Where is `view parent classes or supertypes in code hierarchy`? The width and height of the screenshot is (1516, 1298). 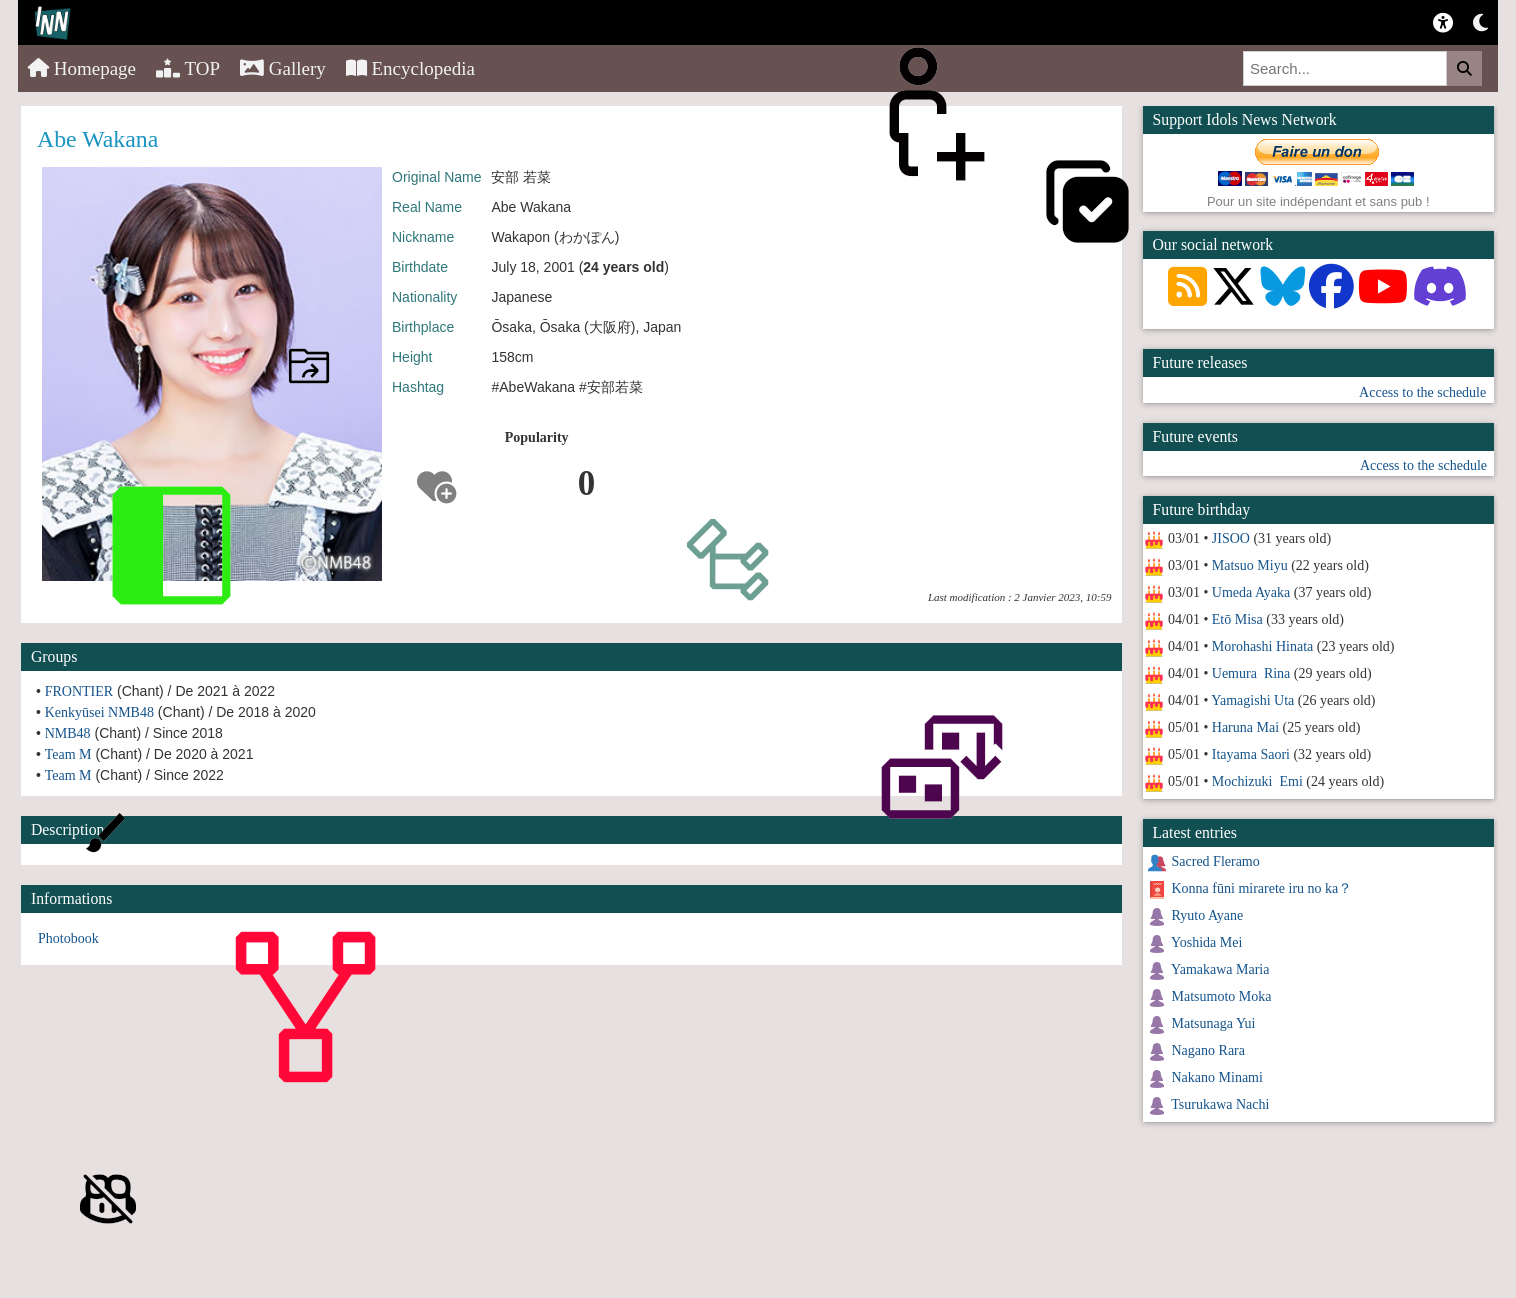
view parent classes or supertypes in code hierarchy is located at coordinates (311, 1007).